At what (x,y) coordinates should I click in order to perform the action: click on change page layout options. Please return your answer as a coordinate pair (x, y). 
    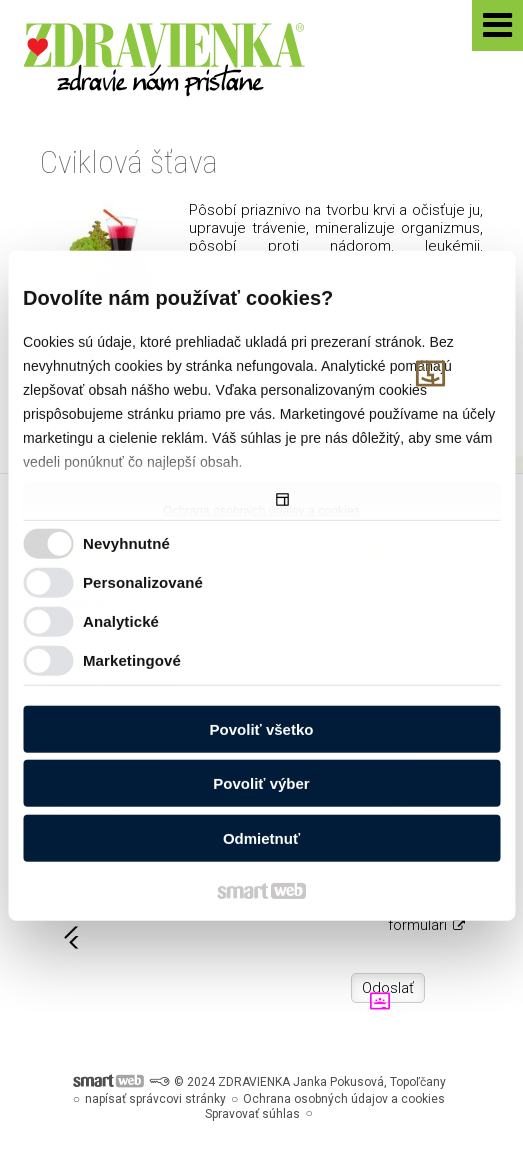
    Looking at the image, I should click on (282, 499).